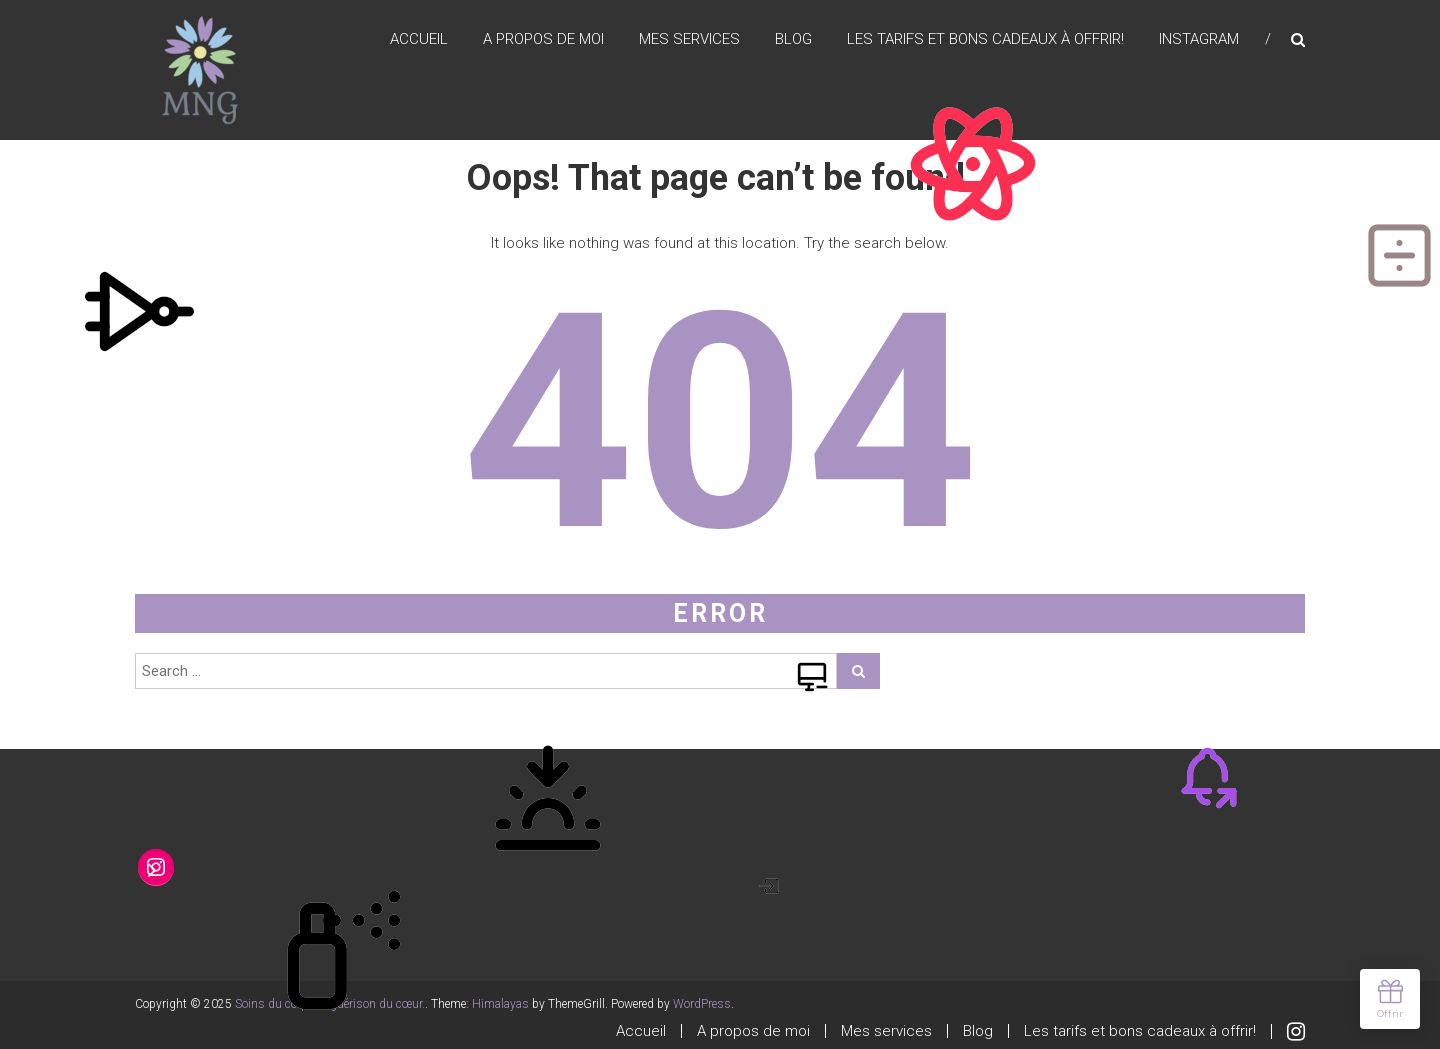 The height and width of the screenshot is (1049, 1440). What do you see at coordinates (139, 311) in the screenshot?
I see `represents a logic NOT gate in circuit design` at bounding box center [139, 311].